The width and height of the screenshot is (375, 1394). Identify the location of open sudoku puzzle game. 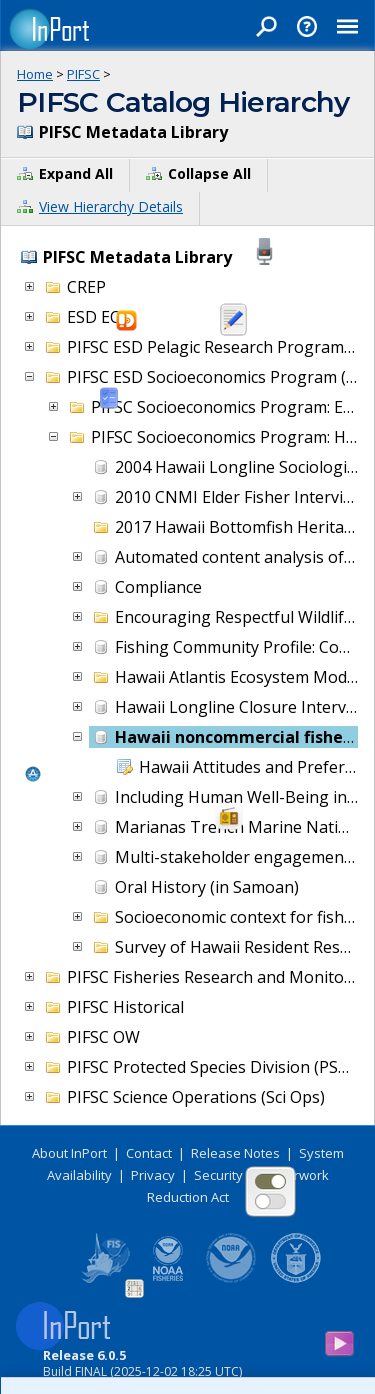
(134, 1288).